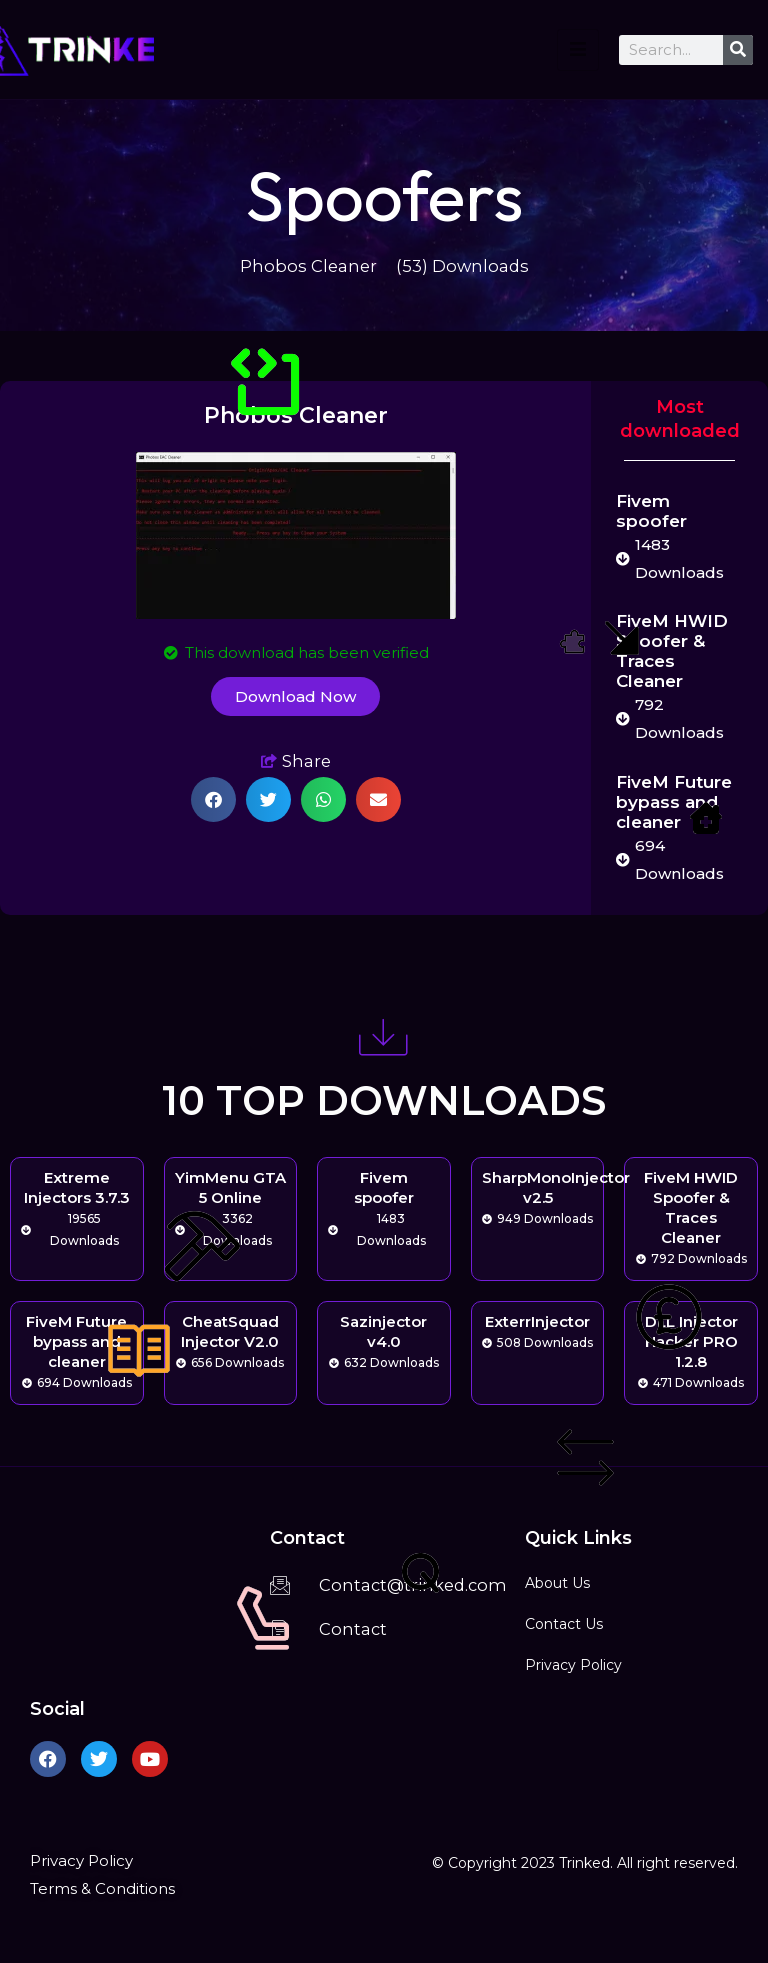 Image resolution: width=768 pixels, height=1963 pixels. I want to click on open documentation or help guide, so click(139, 1351).